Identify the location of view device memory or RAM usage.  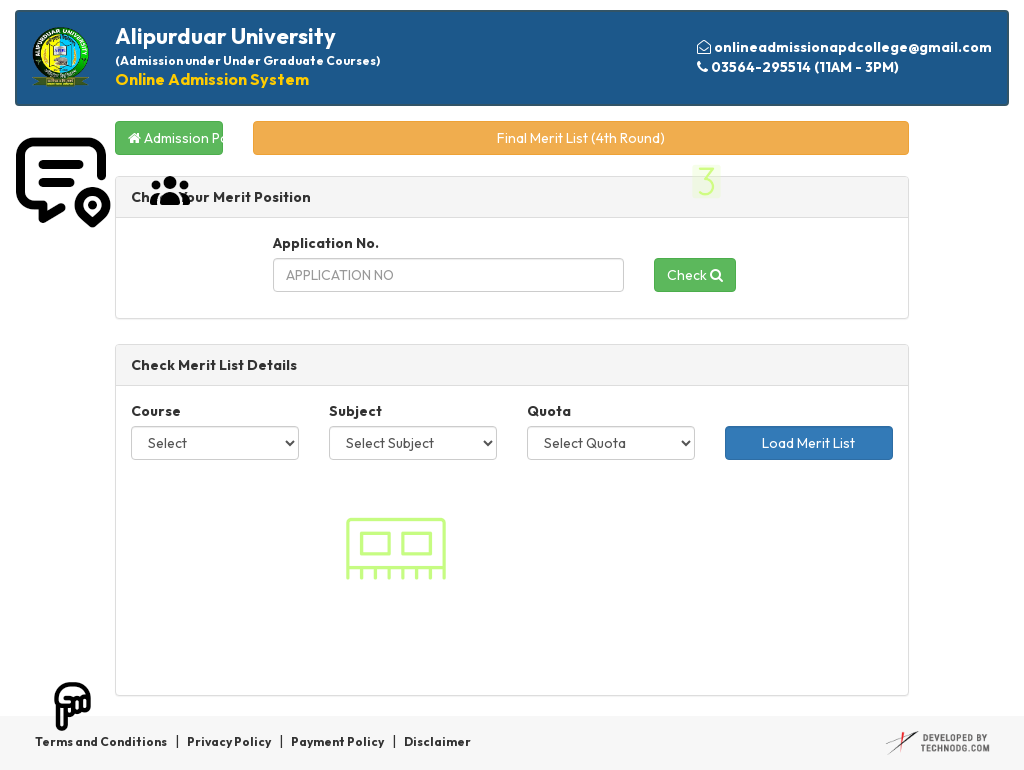
(396, 547).